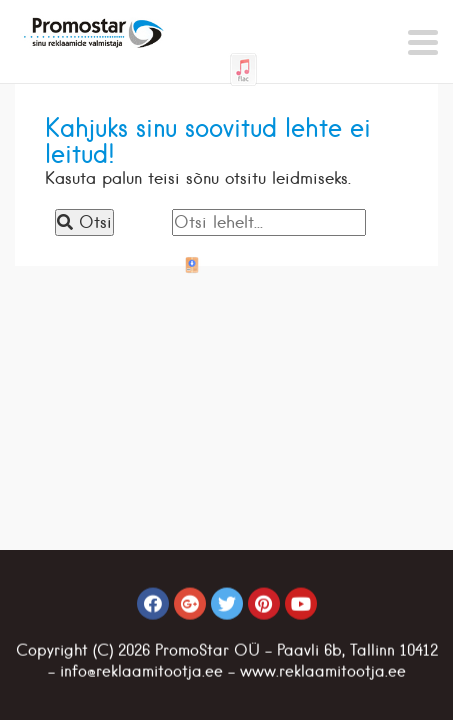  What do you see at coordinates (243, 69) in the screenshot?
I see `a flac audio file in ogg container format` at bounding box center [243, 69].